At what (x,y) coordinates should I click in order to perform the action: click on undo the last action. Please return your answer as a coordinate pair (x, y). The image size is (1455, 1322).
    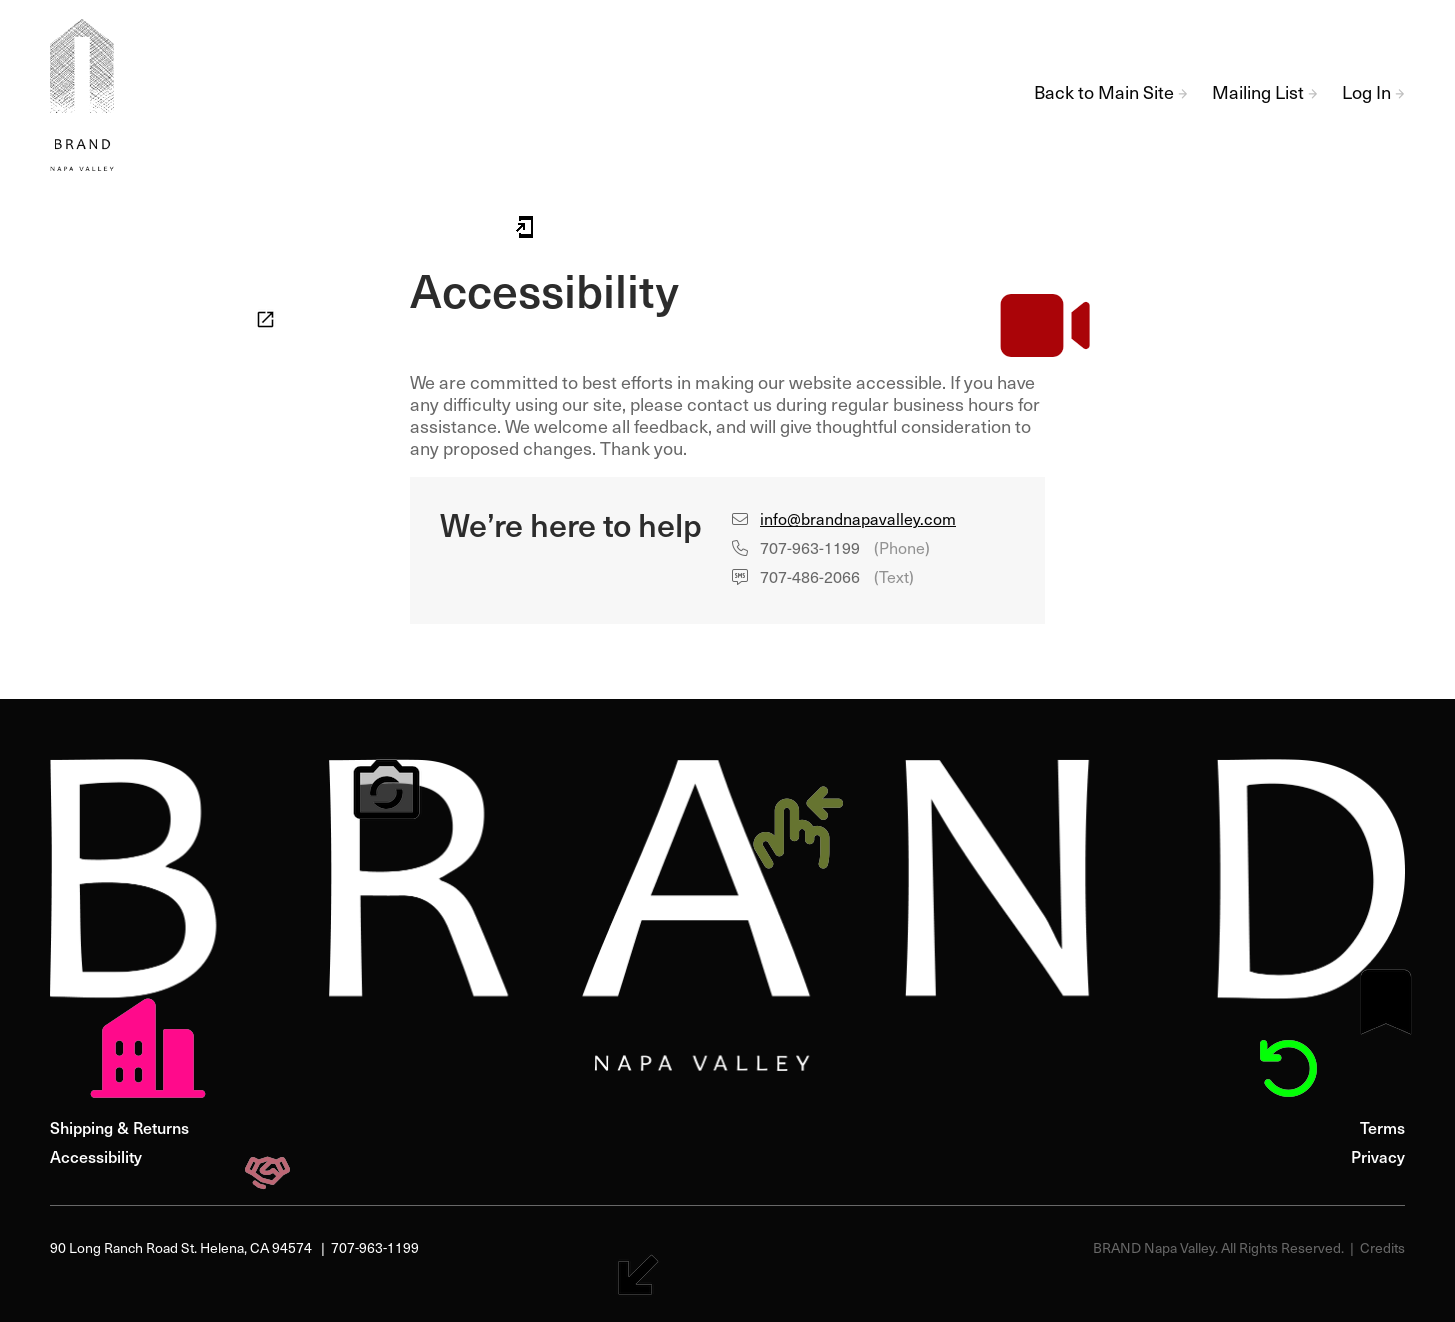
    Looking at the image, I should click on (1288, 1068).